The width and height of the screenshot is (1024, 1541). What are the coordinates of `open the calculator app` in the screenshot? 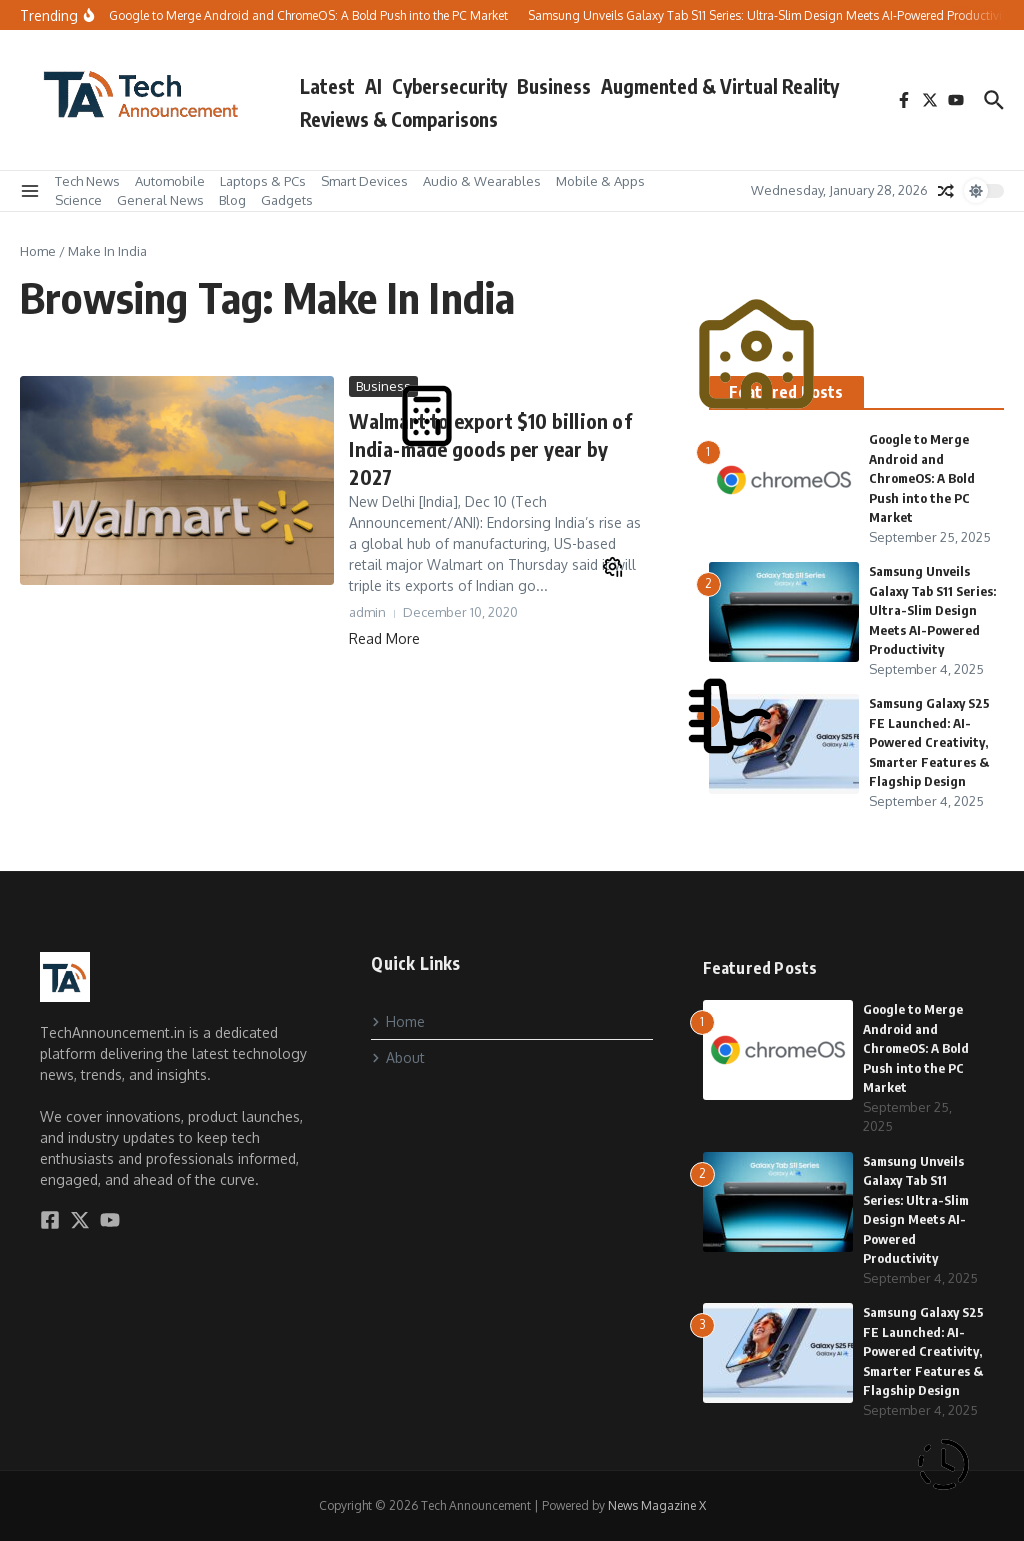 It's located at (427, 416).